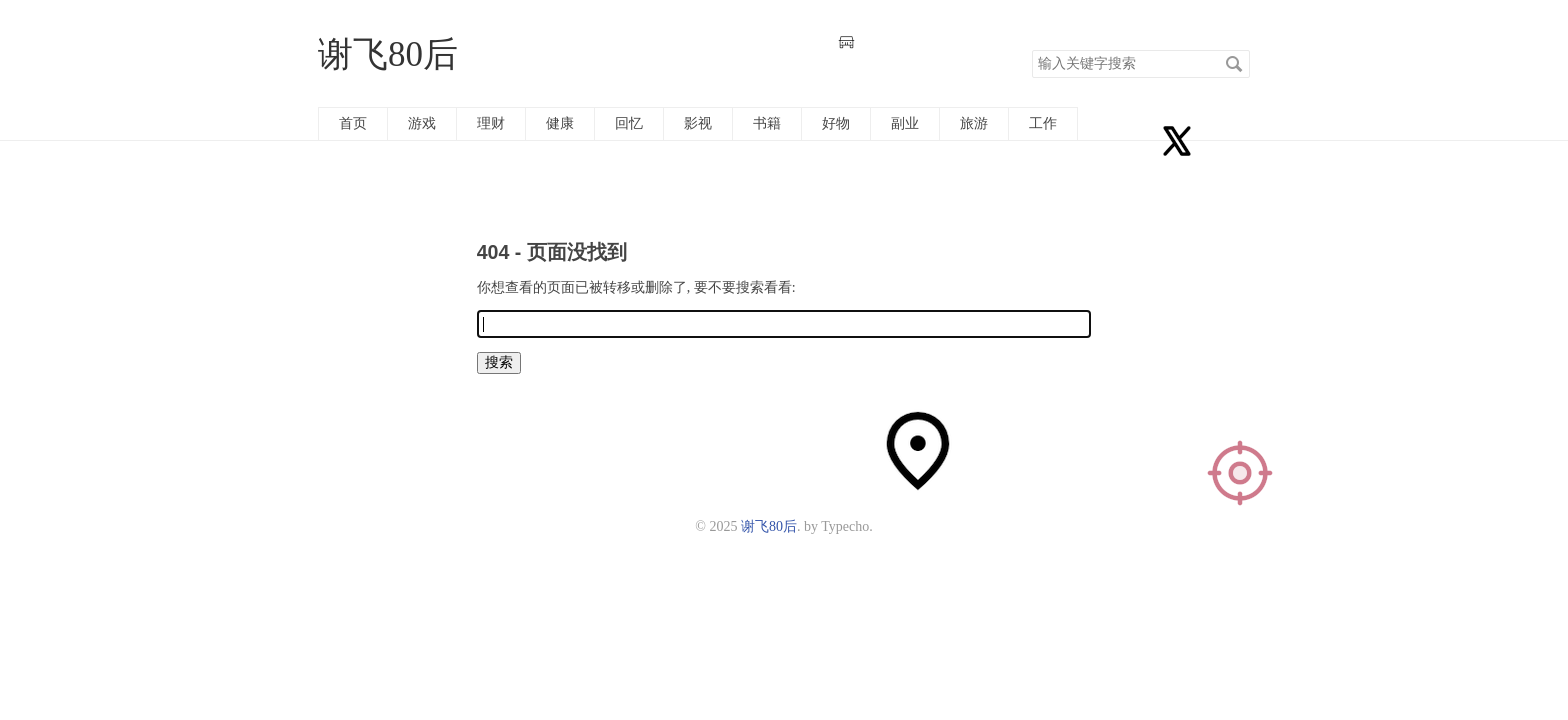 The height and width of the screenshot is (720, 1568). I want to click on share to X (formerly Twitter), so click(1177, 141).